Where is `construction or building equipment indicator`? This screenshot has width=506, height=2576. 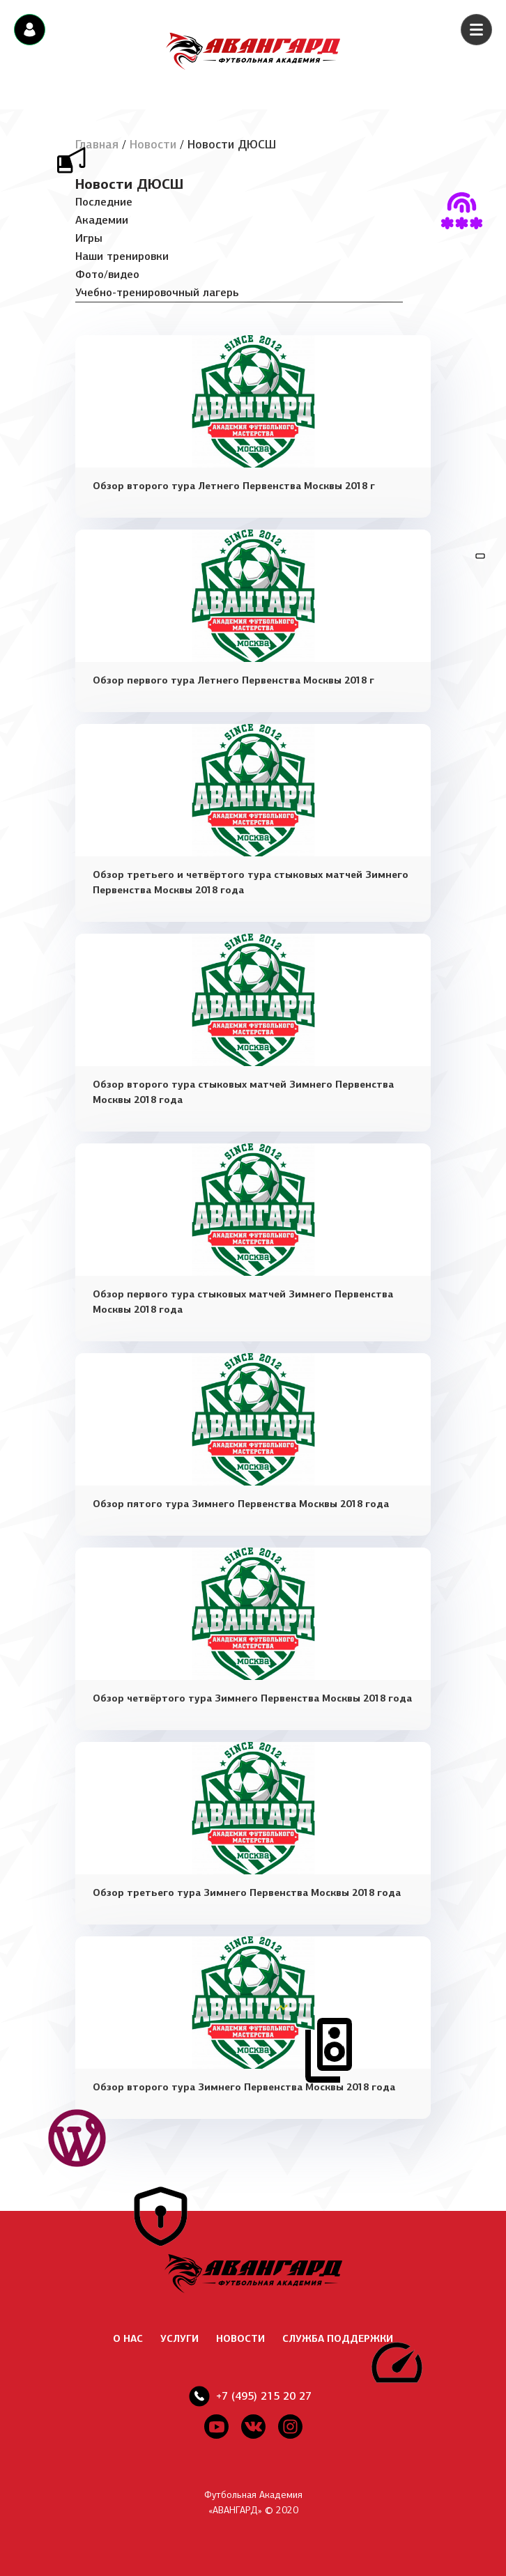 construction or building equipment indicator is located at coordinates (72, 162).